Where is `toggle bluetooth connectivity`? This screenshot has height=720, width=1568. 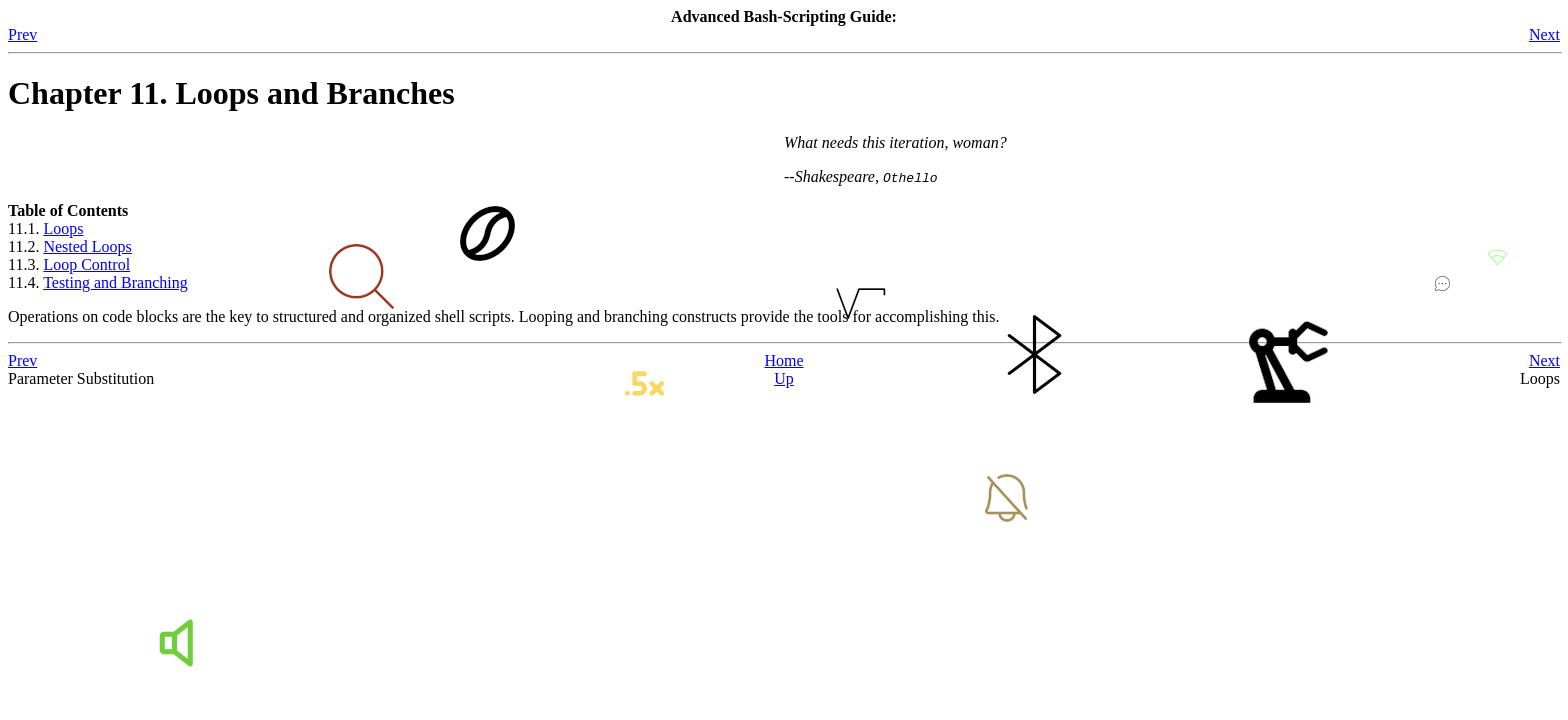
toggle bluetooth connectivity is located at coordinates (1034, 354).